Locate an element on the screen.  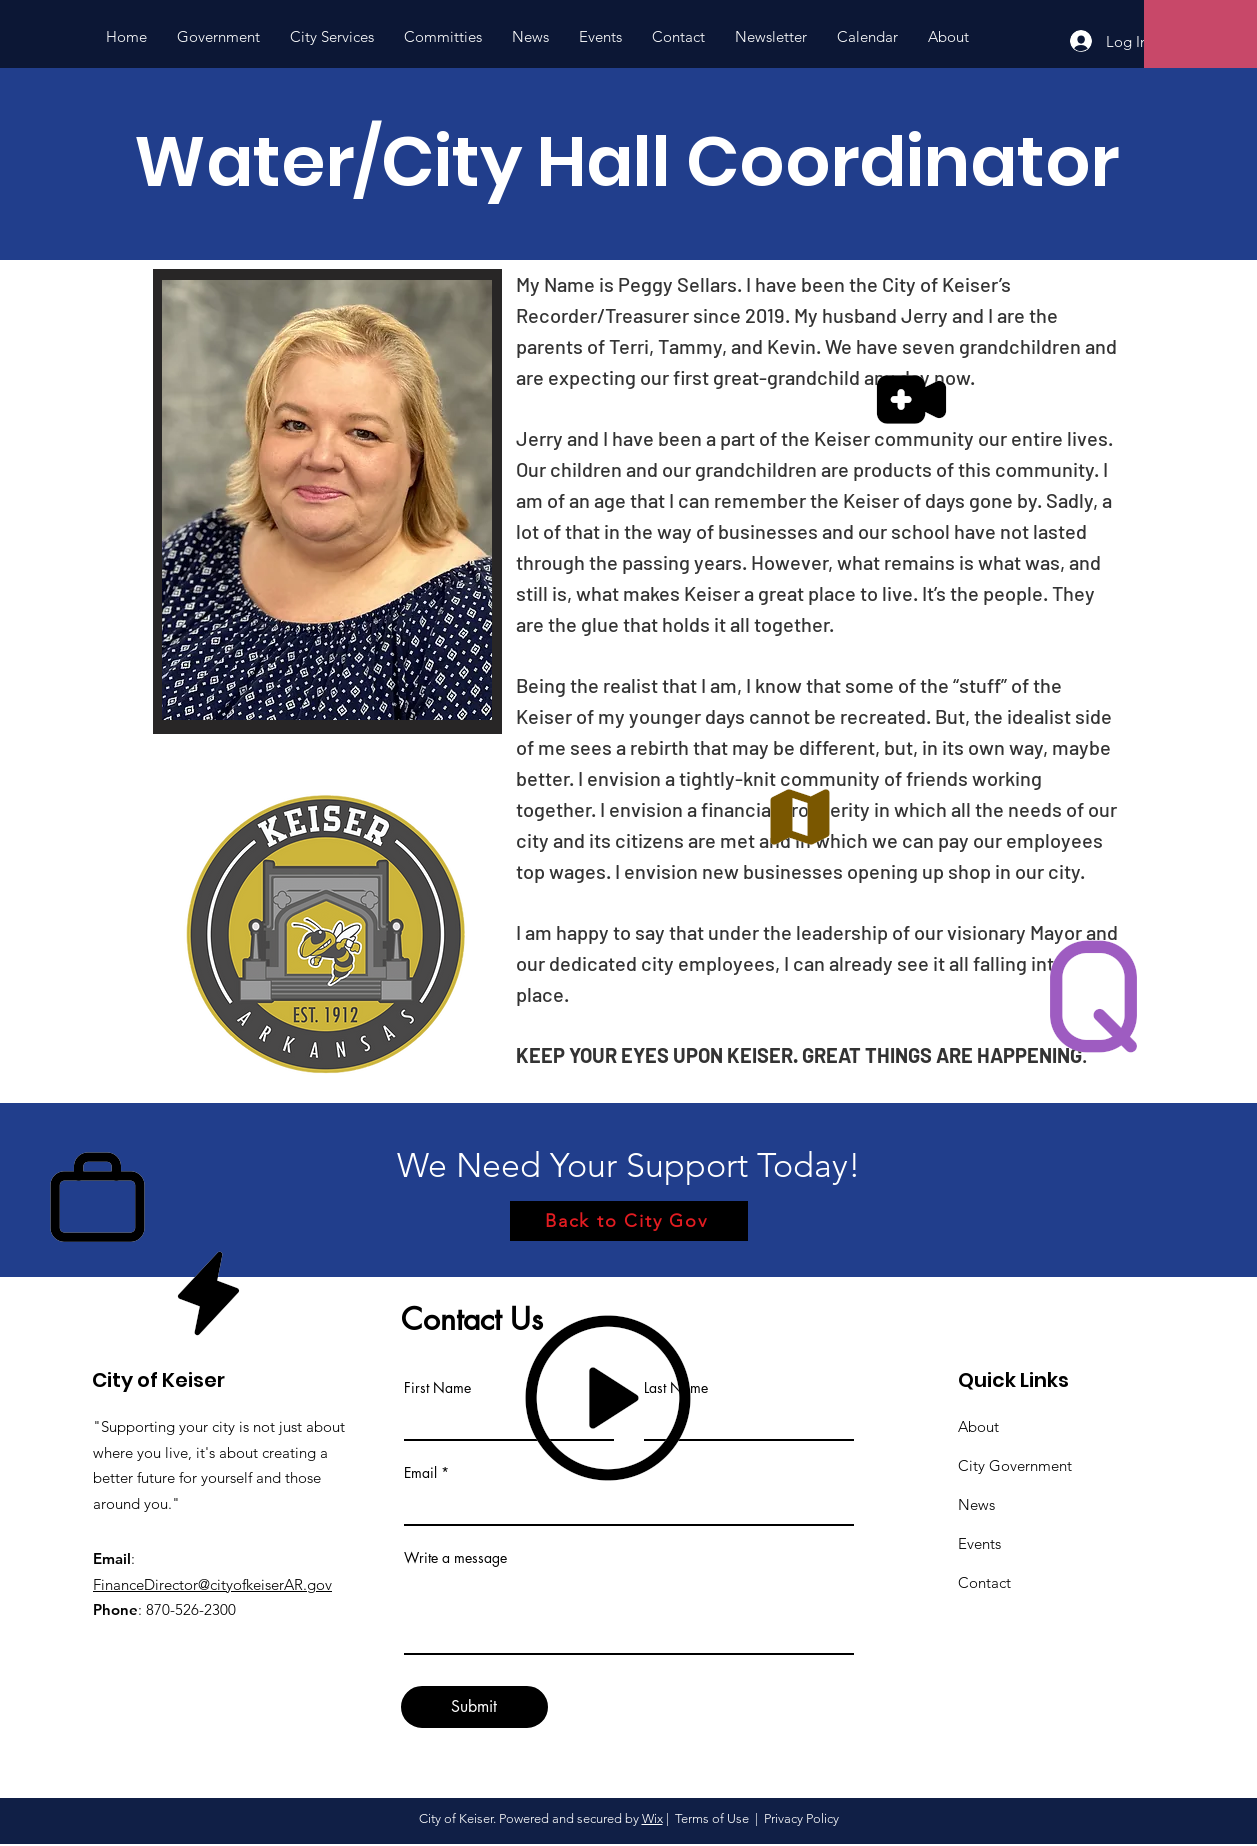
play media or video content is located at coordinates (608, 1398).